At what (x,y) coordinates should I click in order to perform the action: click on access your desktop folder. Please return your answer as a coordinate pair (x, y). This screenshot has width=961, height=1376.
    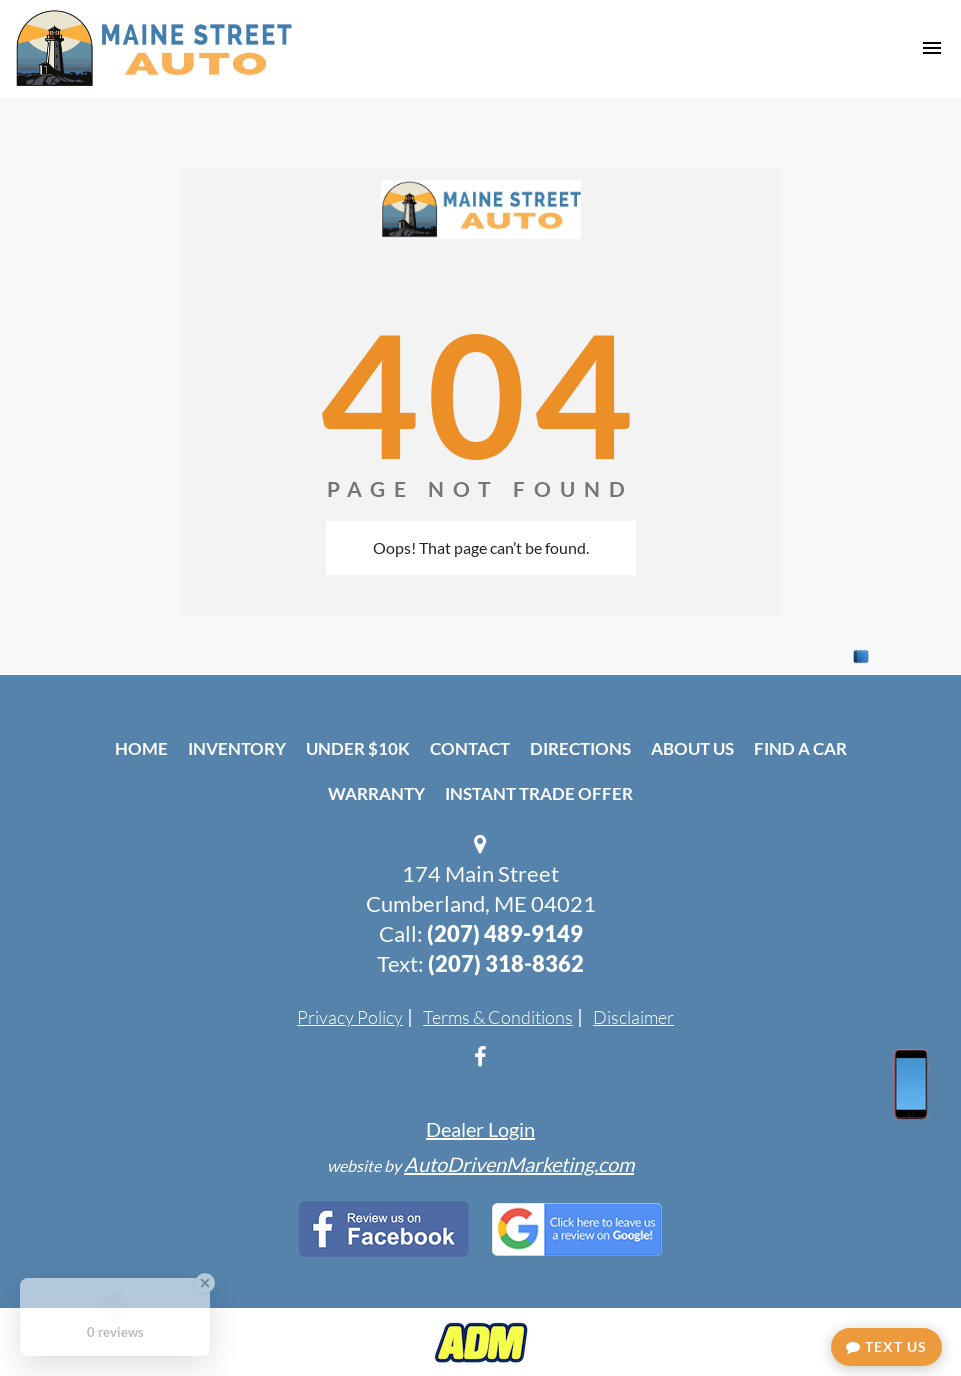
    Looking at the image, I should click on (861, 656).